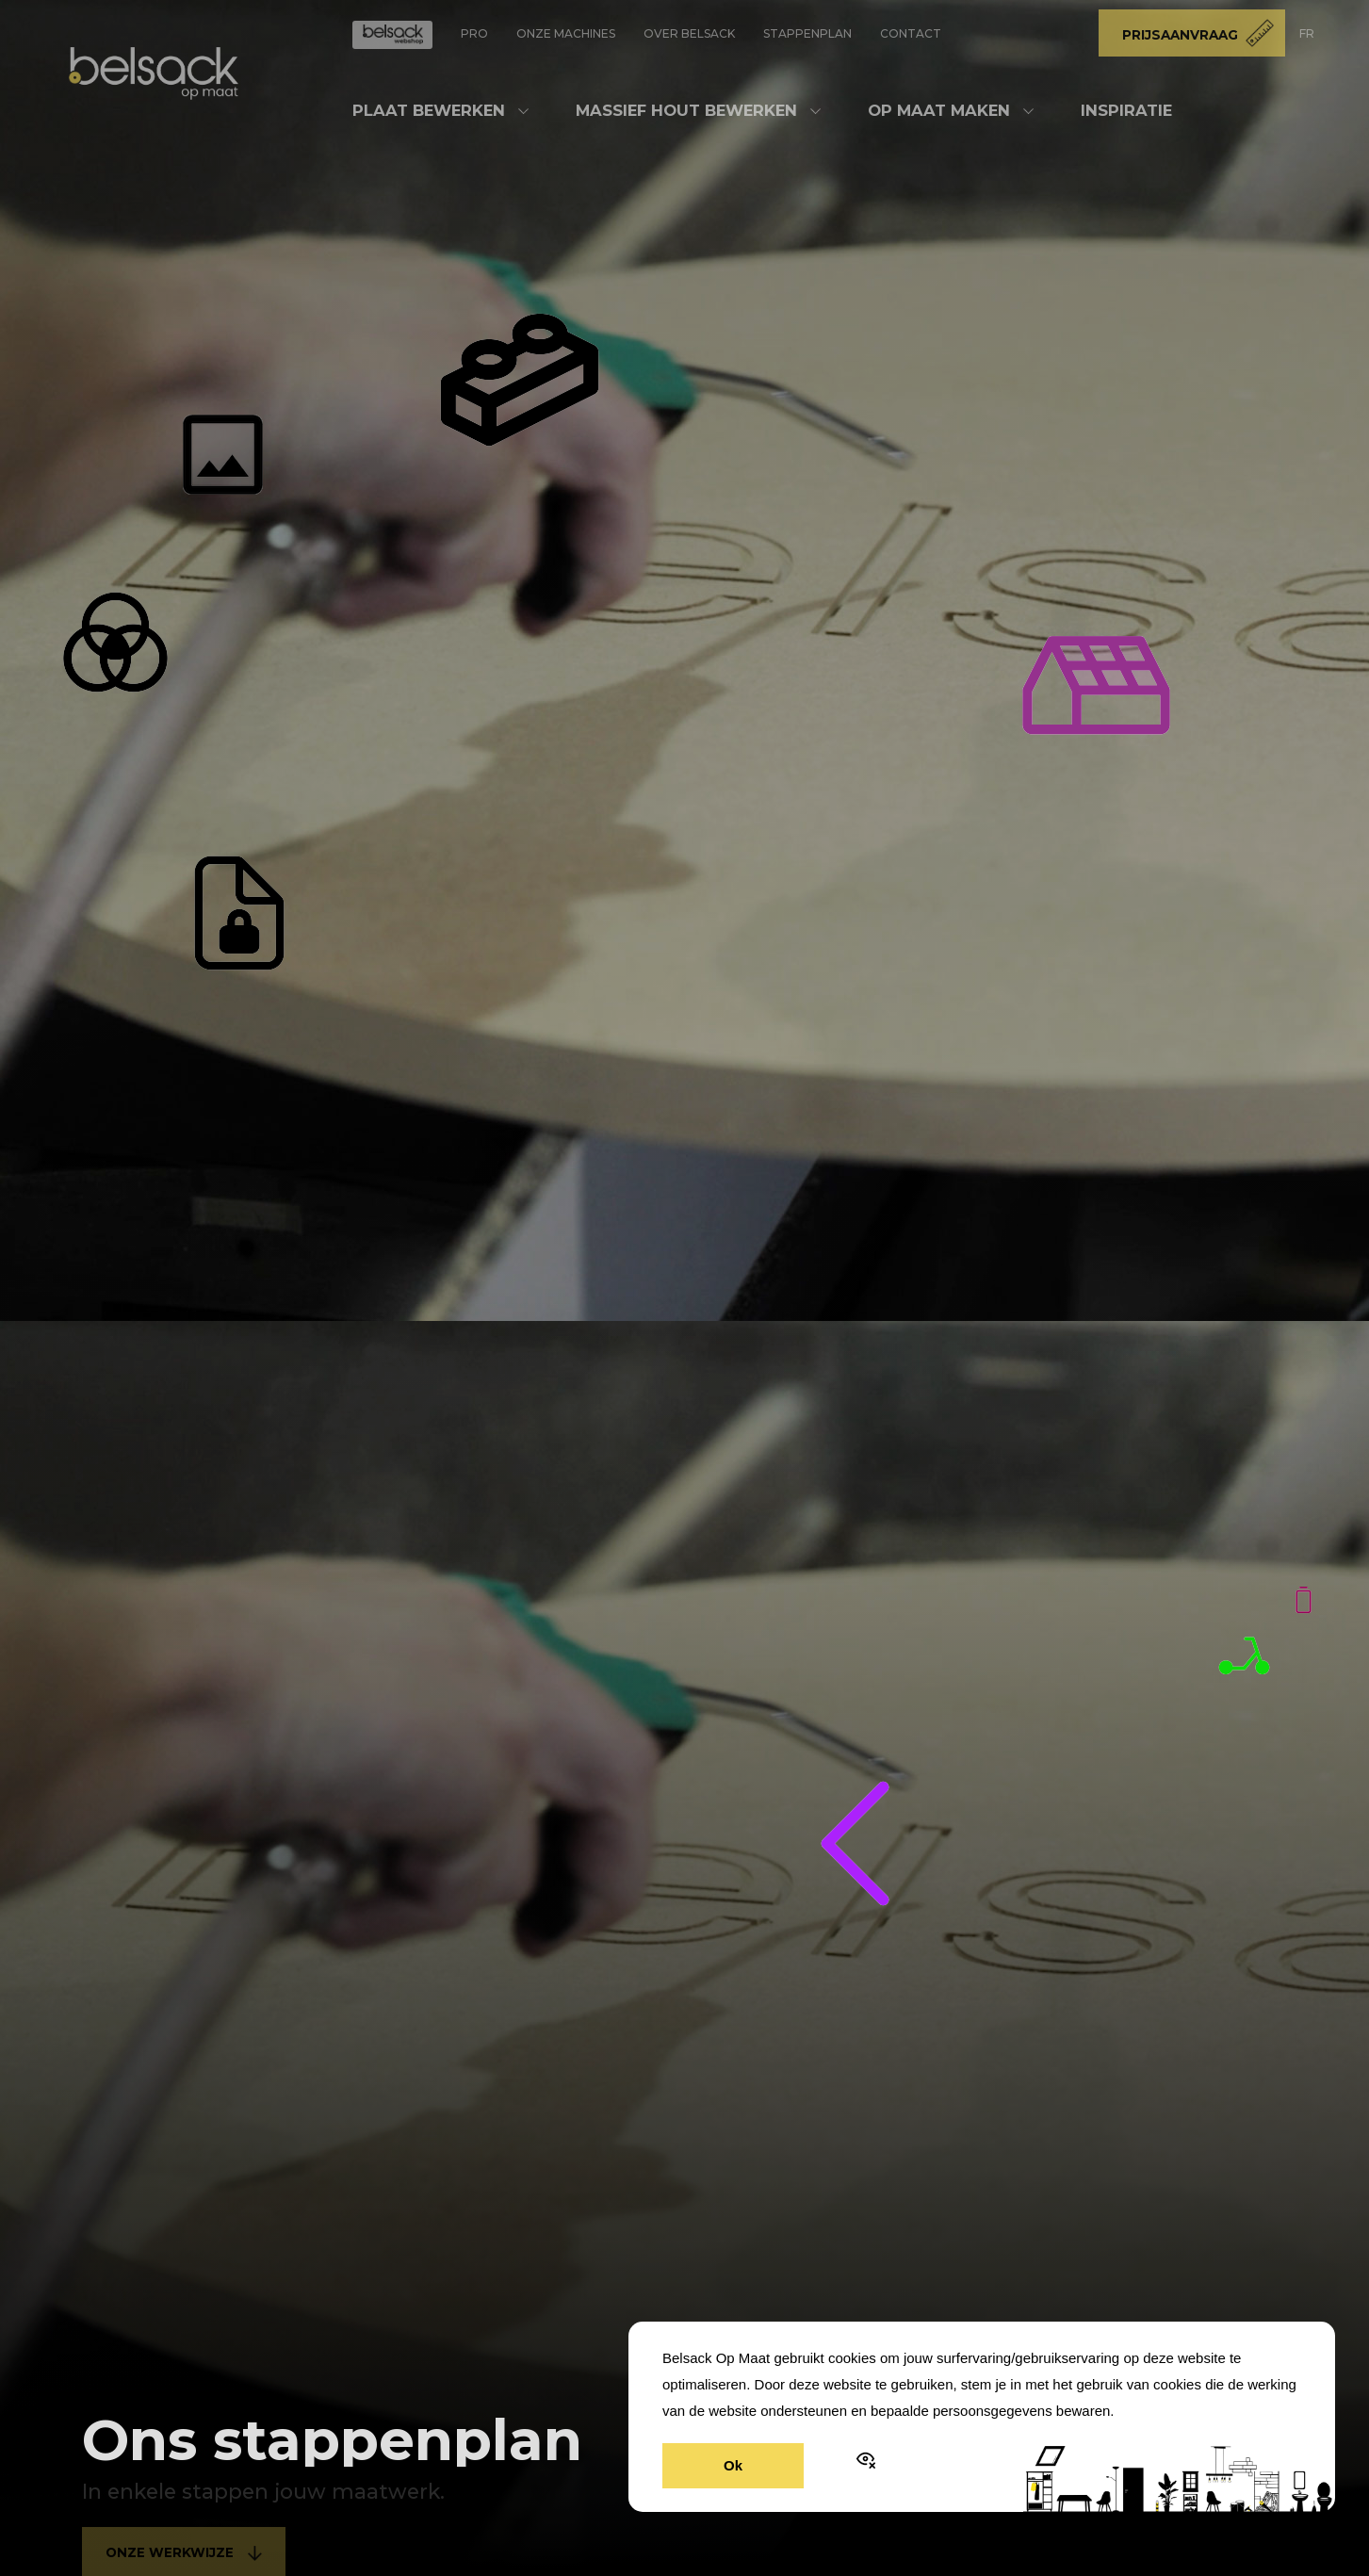  What do you see at coordinates (1096, 690) in the screenshot?
I see `view solar panel system status` at bounding box center [1096, 690].